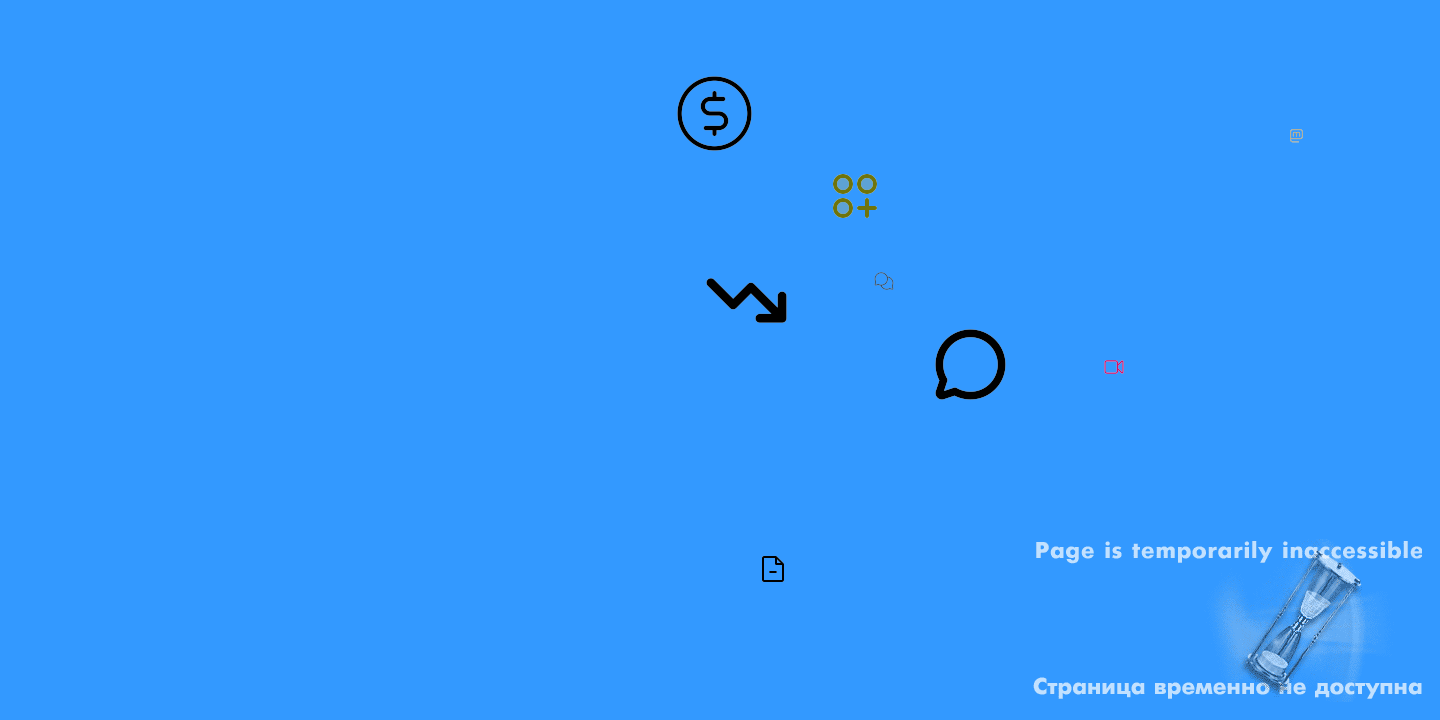 The height and width of the screenshot is (720, 1440). I want to click on view account balance or financial summary, so click(714, 113).